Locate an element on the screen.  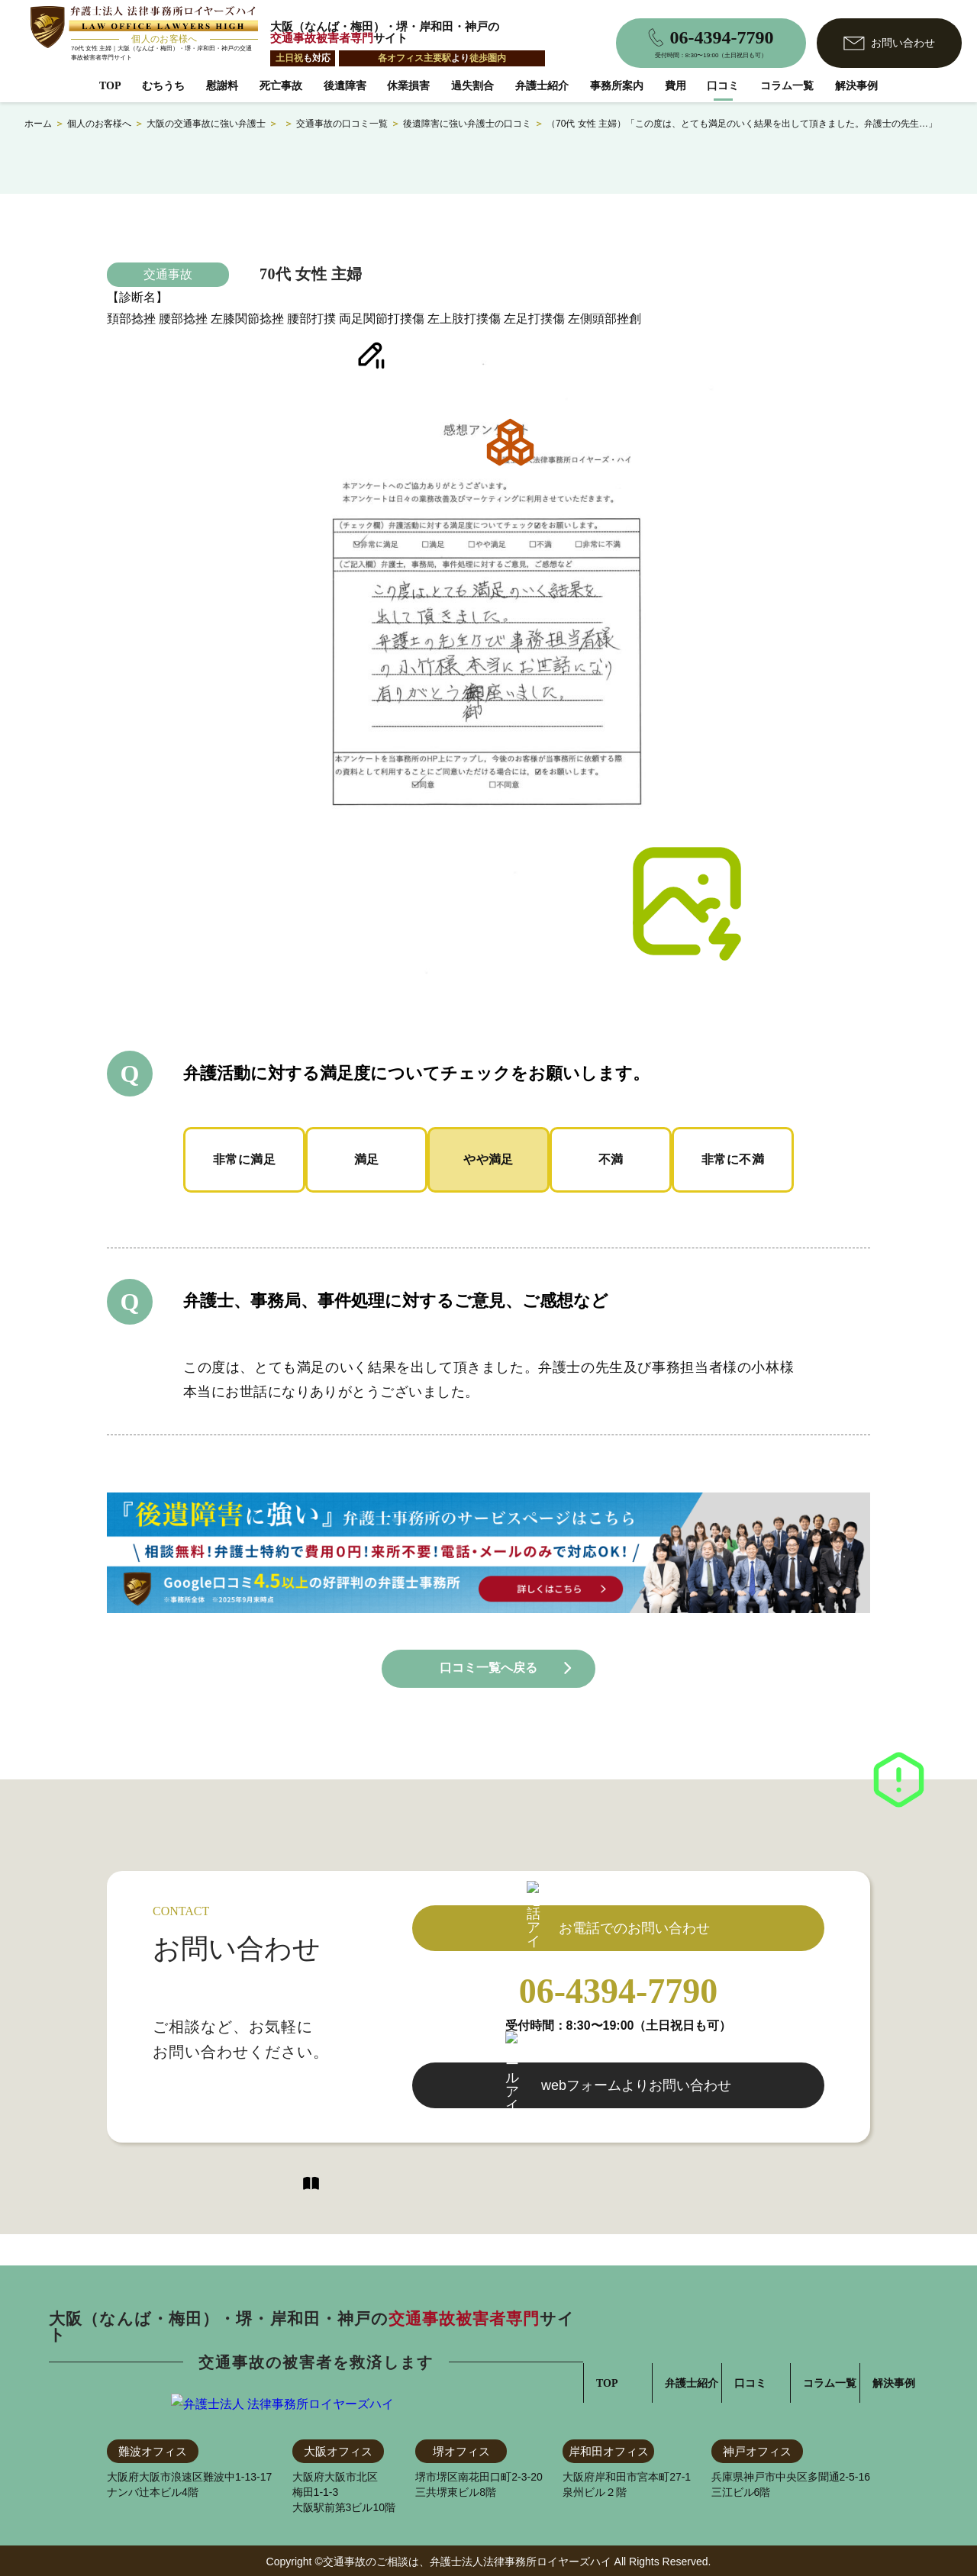
open your library or reading list is located at coordinates (311, 2183).